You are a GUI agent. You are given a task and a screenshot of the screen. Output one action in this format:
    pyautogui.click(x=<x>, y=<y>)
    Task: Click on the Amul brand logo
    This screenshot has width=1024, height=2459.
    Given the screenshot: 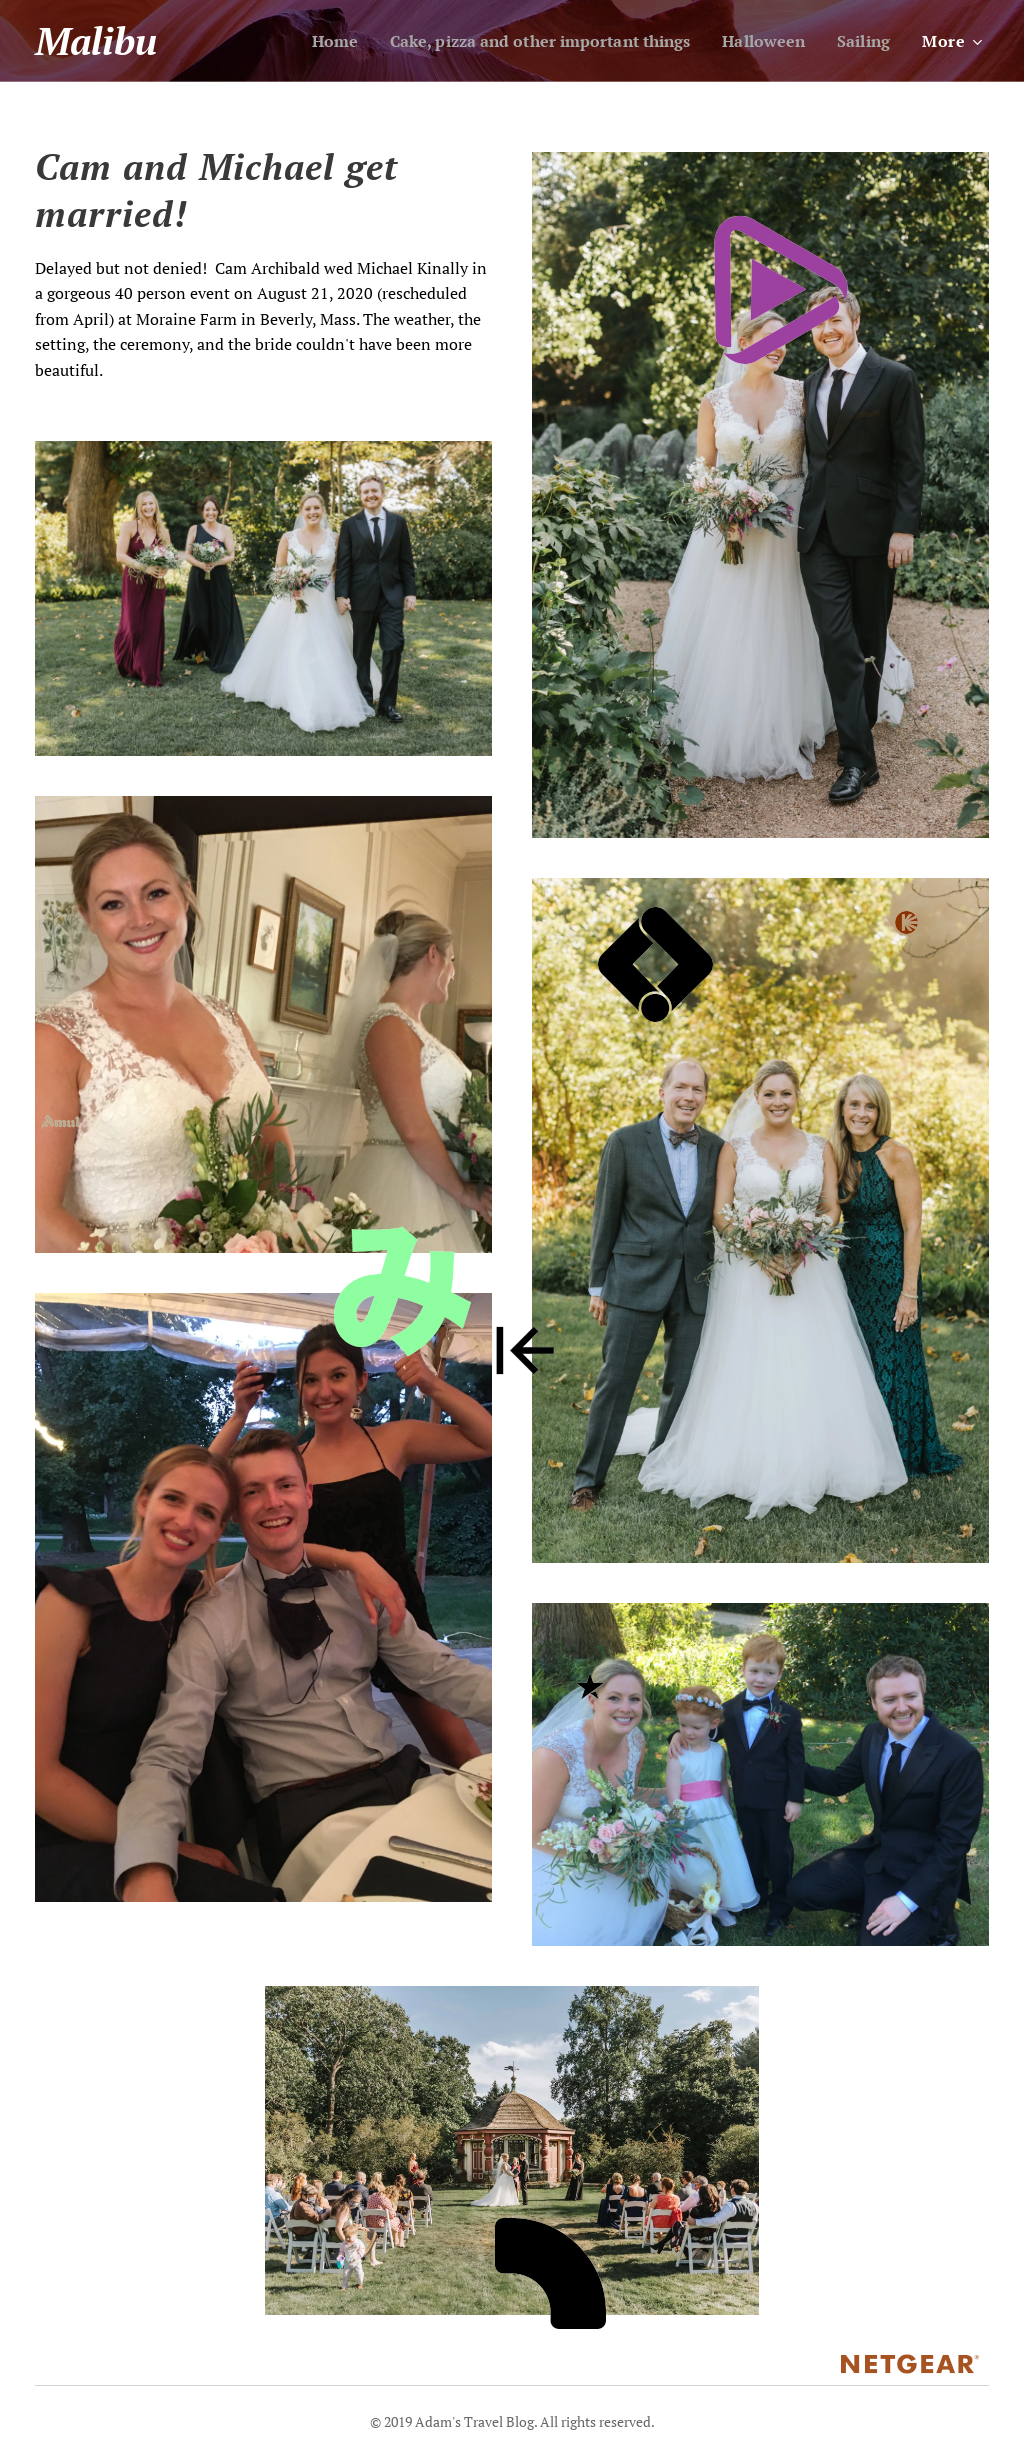 What is the action you would take?
    pyautogui.click(x=61, y=1122)
    